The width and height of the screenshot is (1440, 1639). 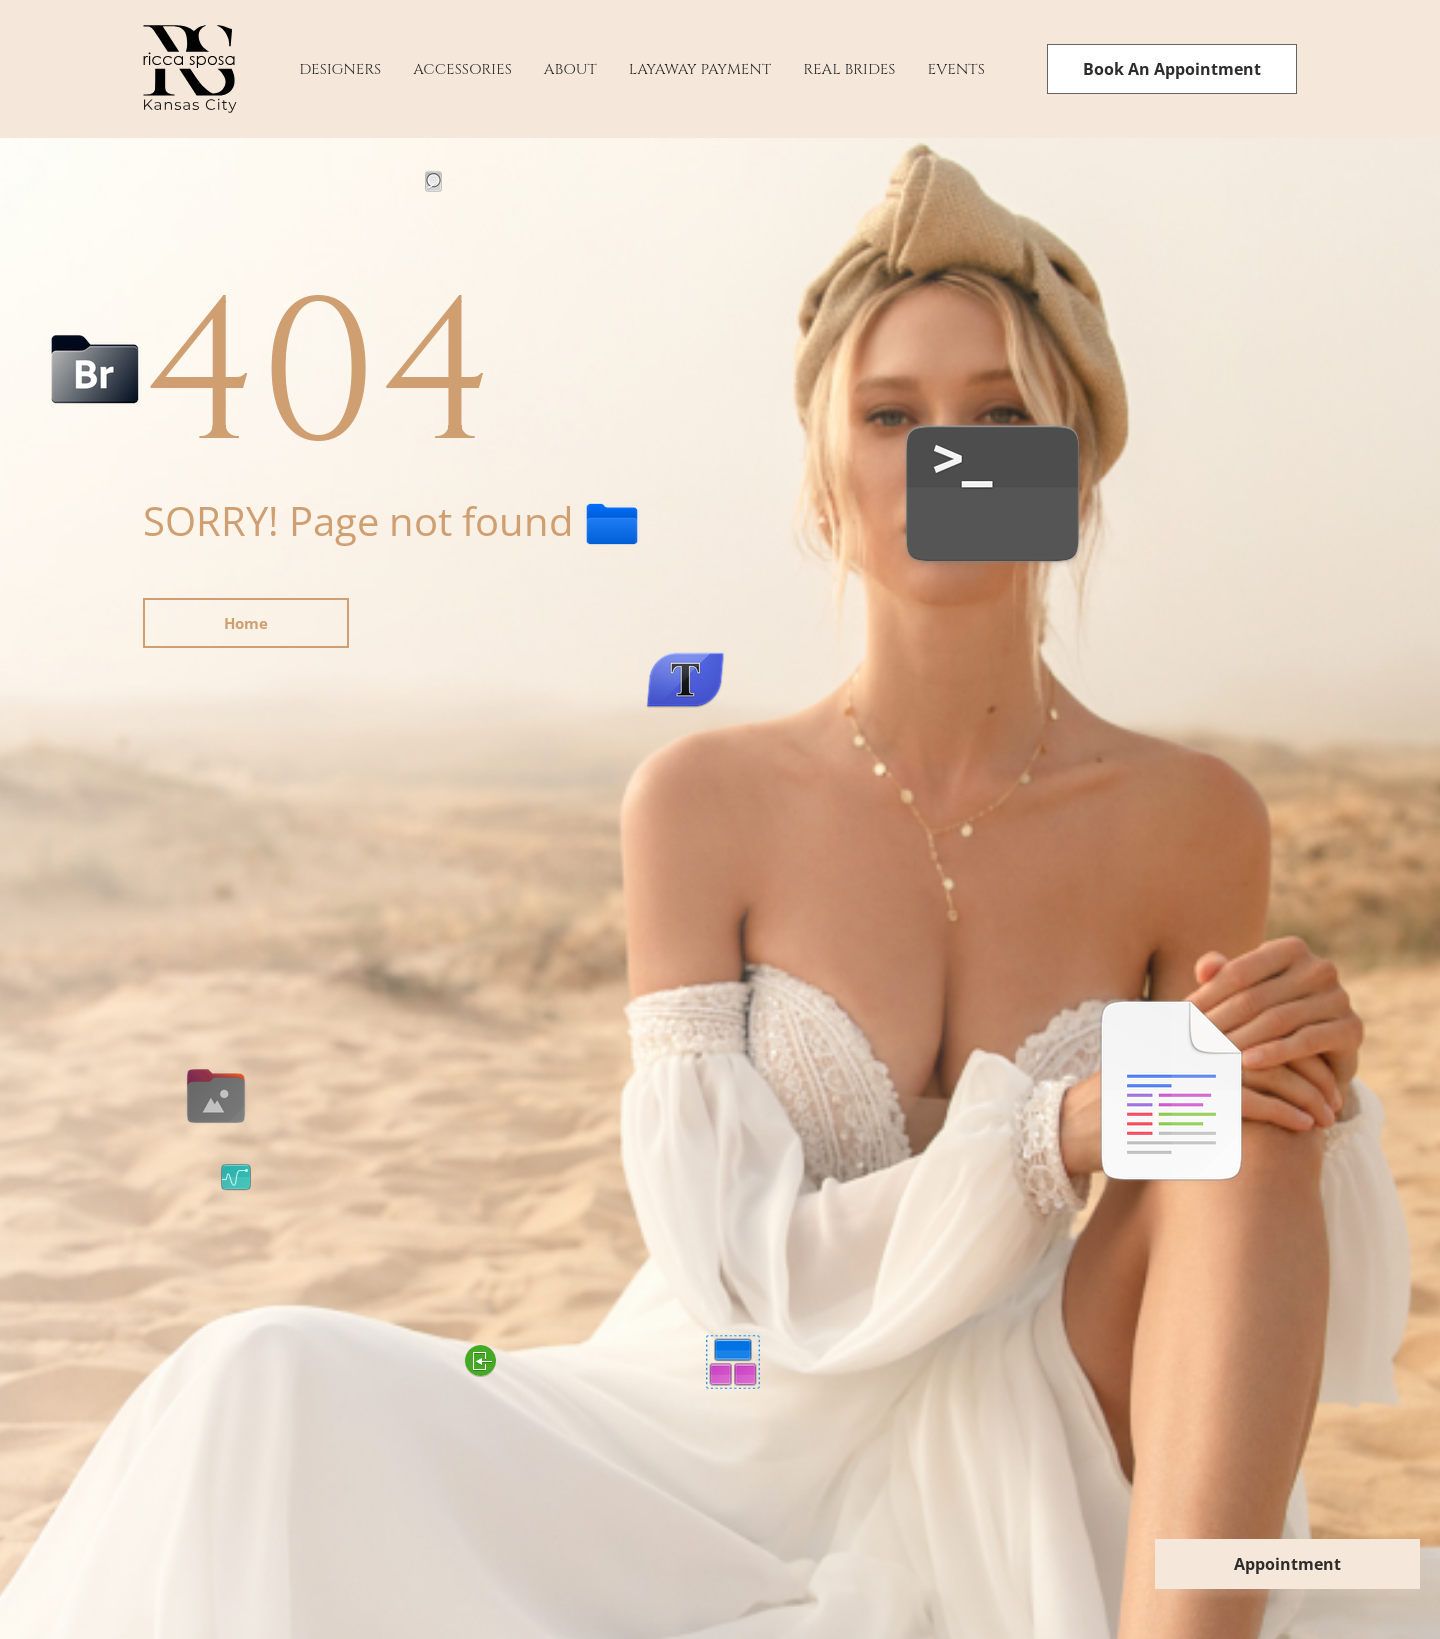 I want to click on open the disk management utility, so click(x=433, y=181).